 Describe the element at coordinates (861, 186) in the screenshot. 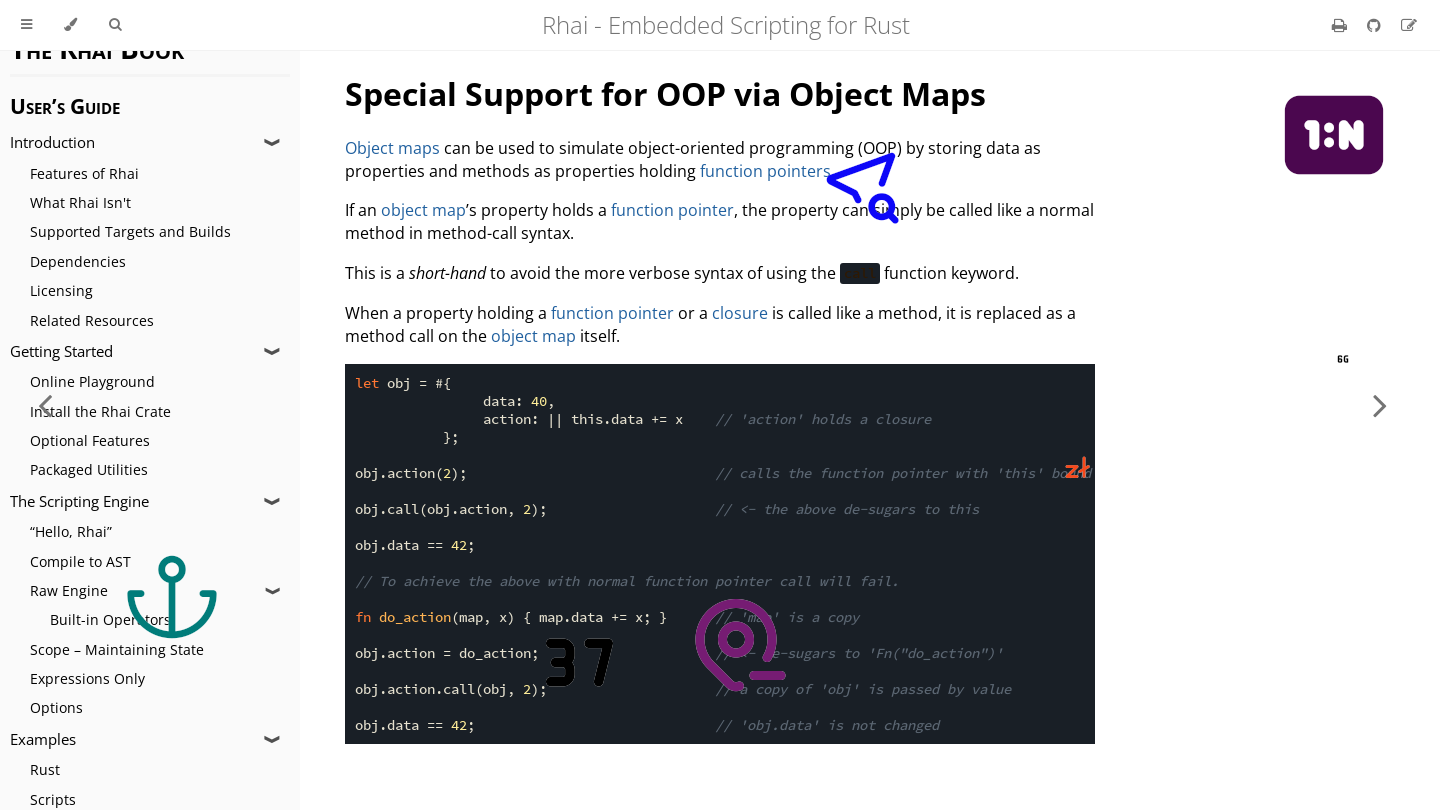

I see `search for a location on the map` at that location.